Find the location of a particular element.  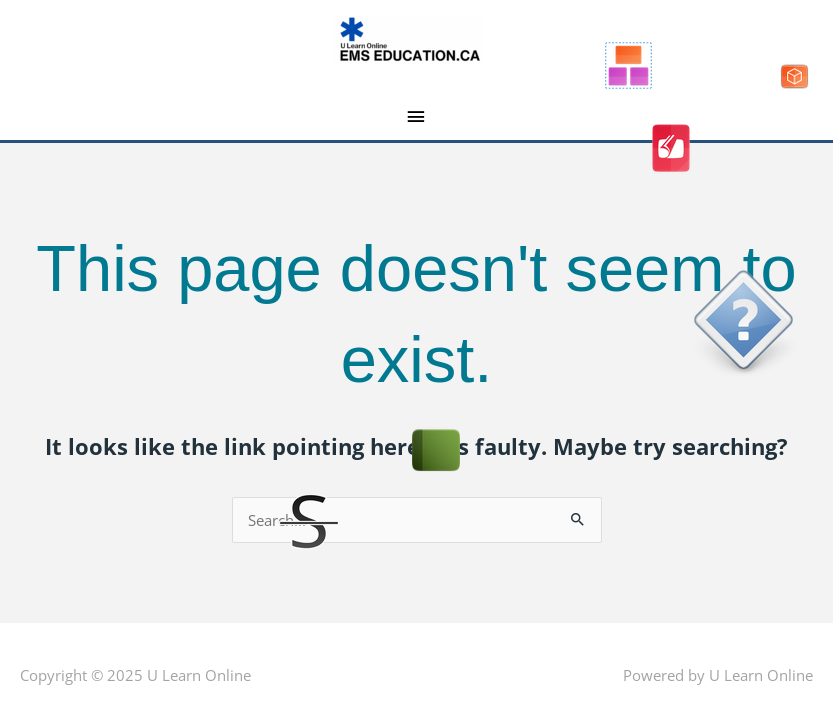

access your desktop folder is located at coordinates (436, 449).